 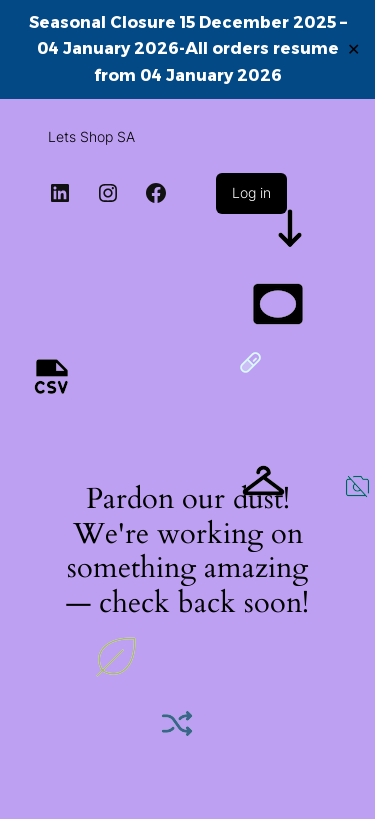 What do you see at coordinates (116, 657) in the screenshot?
I see `indicates eco-friendly or sustainable option` at bounding box center [116, 657].